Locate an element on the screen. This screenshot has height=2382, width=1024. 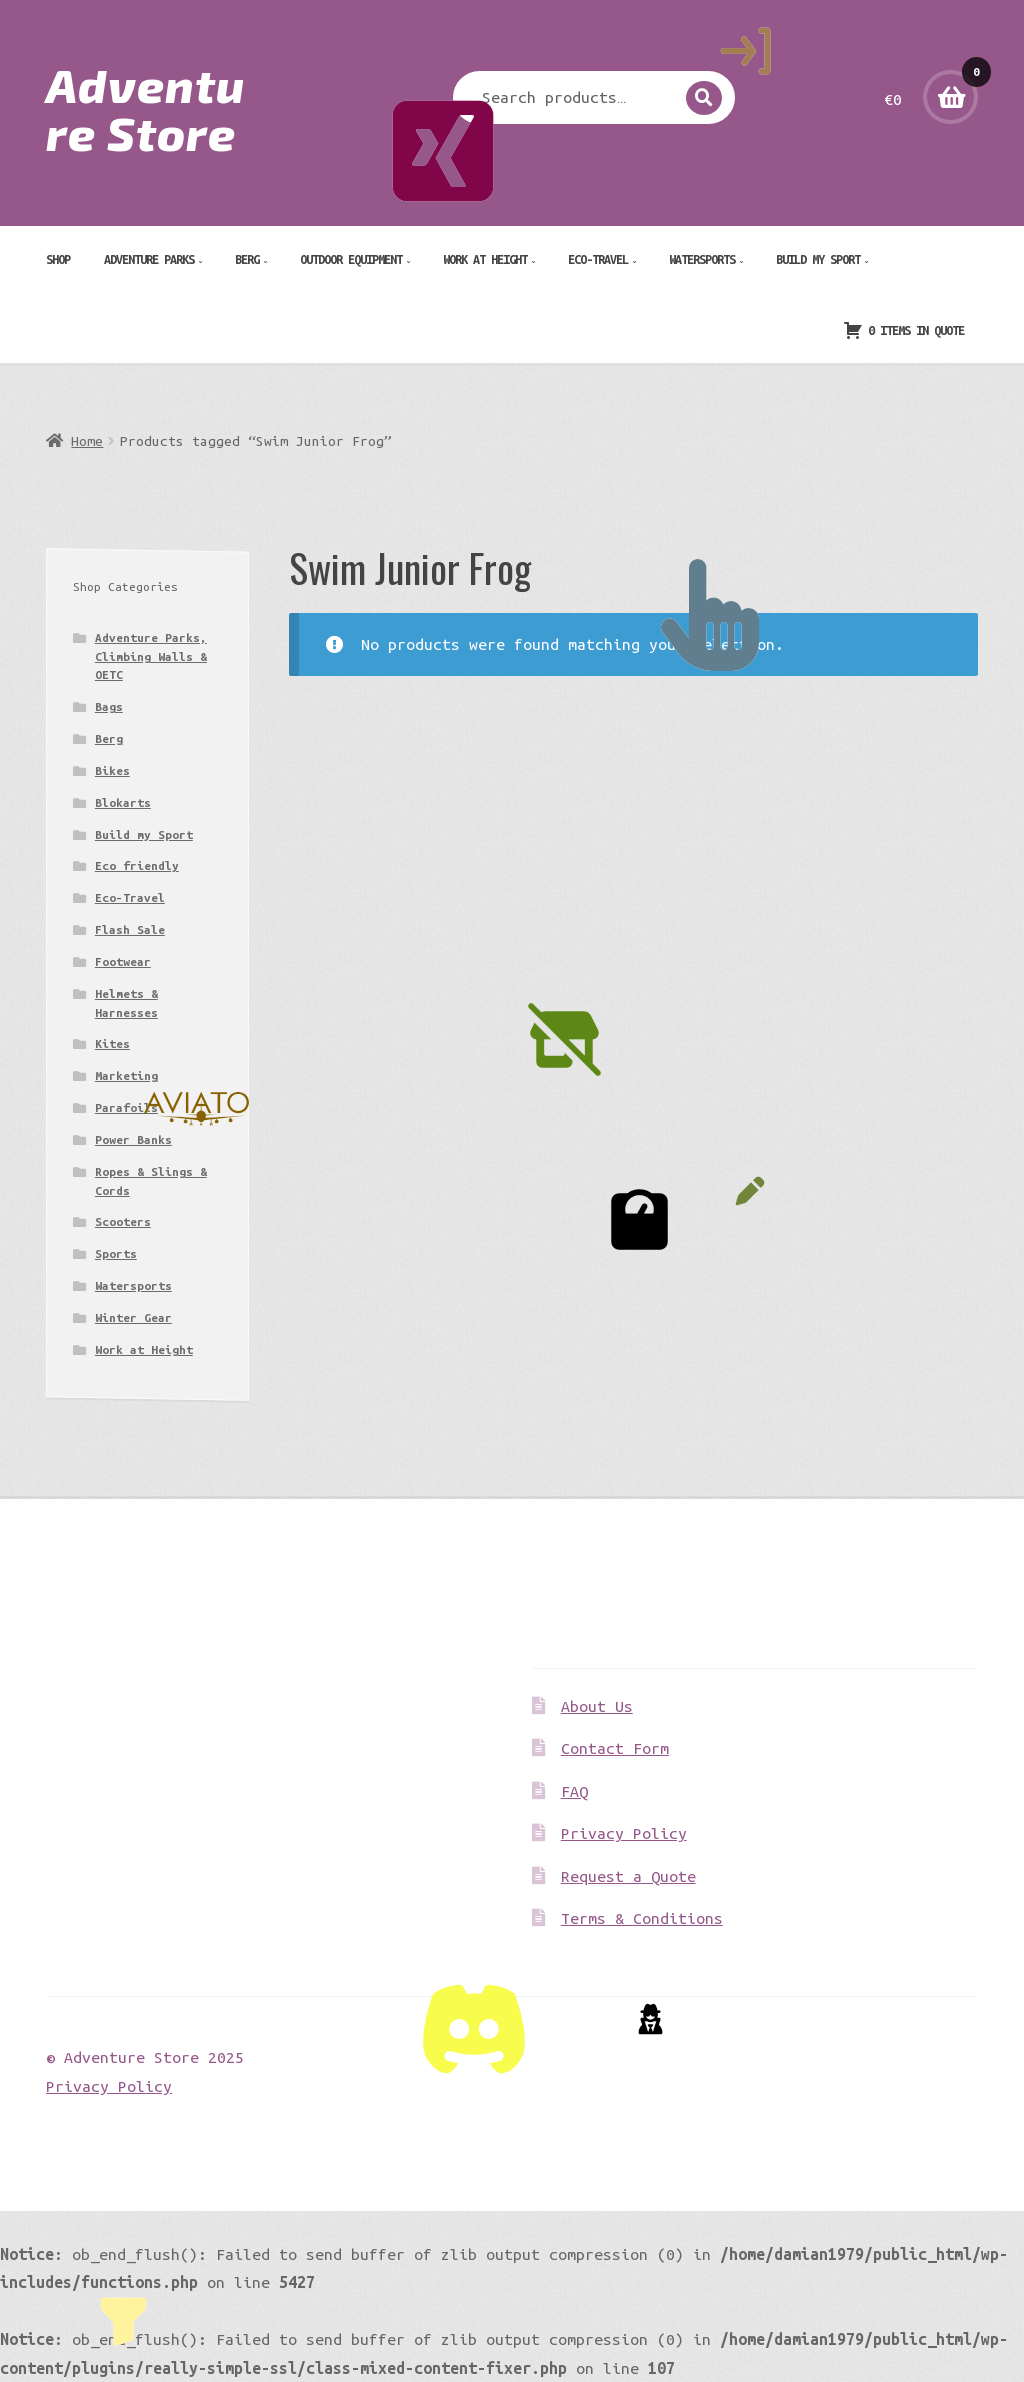
filter or sort content is located at coordinates (123, 2320).